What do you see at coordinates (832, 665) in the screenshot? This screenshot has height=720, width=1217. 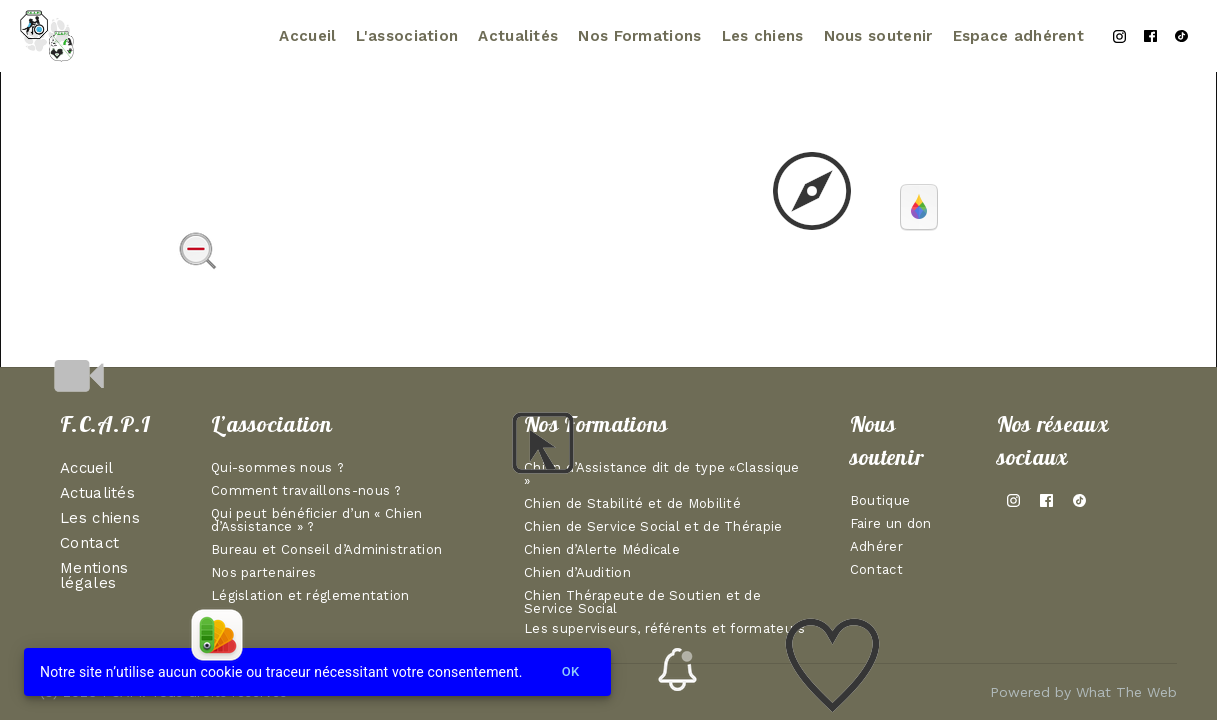 I see `add to favorites` at bounding box center [832, 665].